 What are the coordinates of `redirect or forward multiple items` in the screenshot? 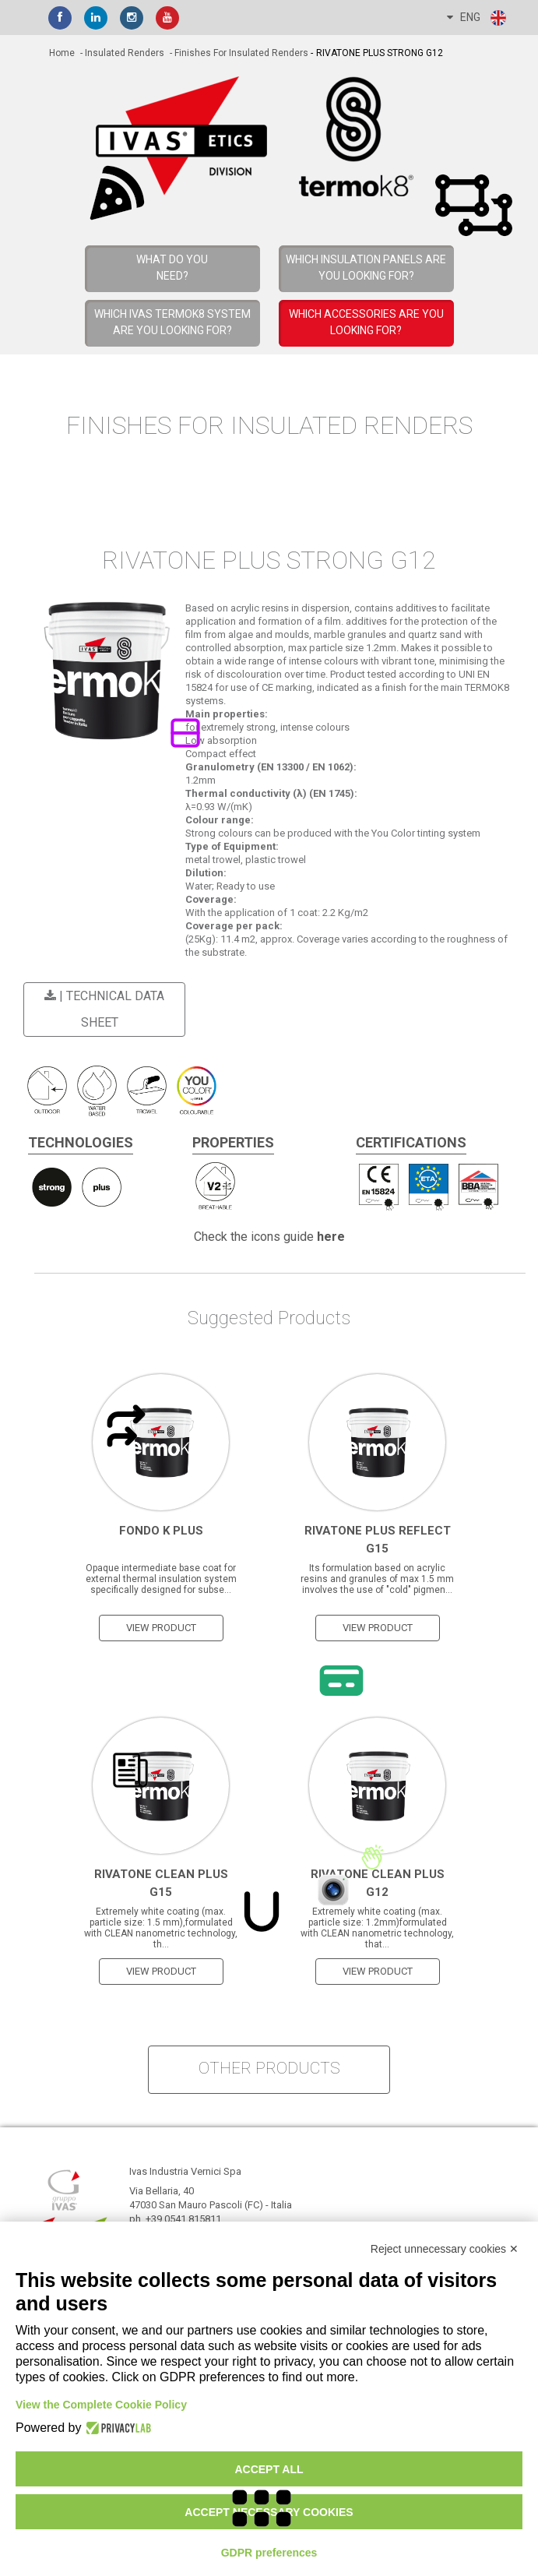 It's located at (126, 1428).